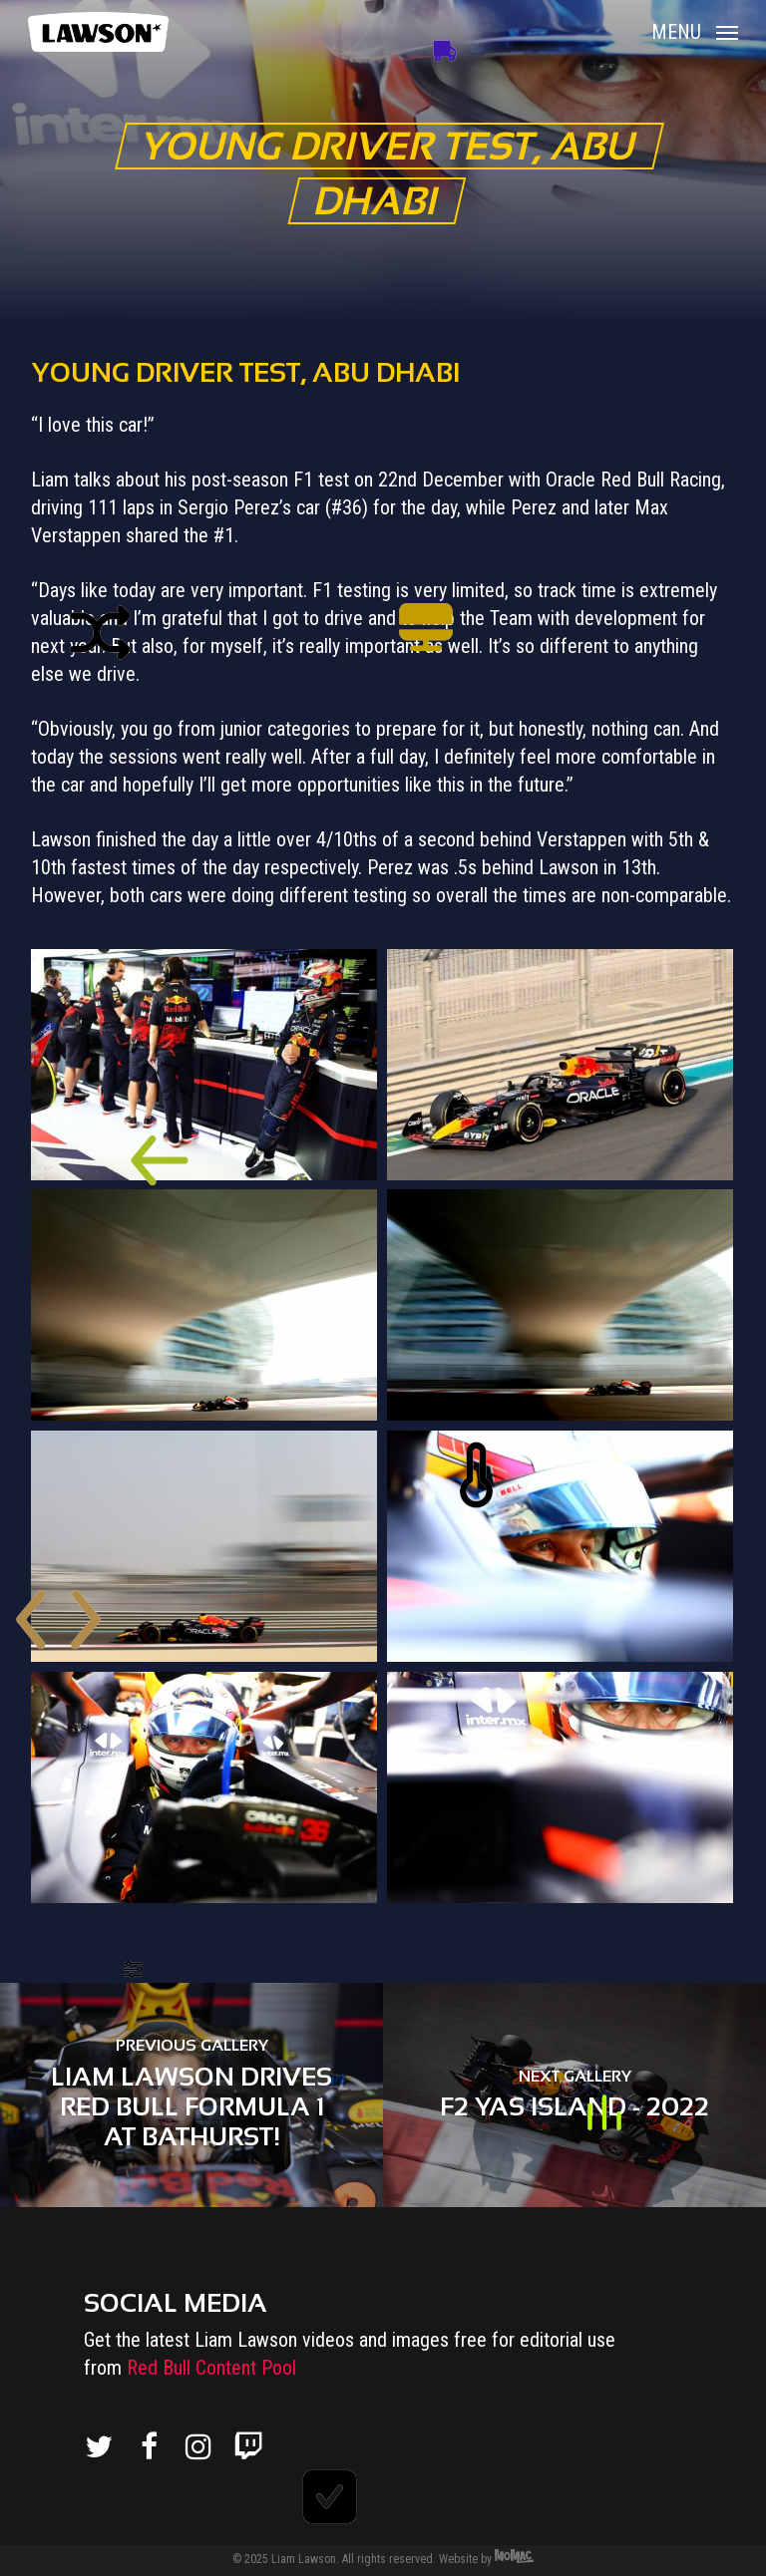  Describe the element at coordinates (445, 51) in the screenshot. I see `access delivery or shipping options` at that location.